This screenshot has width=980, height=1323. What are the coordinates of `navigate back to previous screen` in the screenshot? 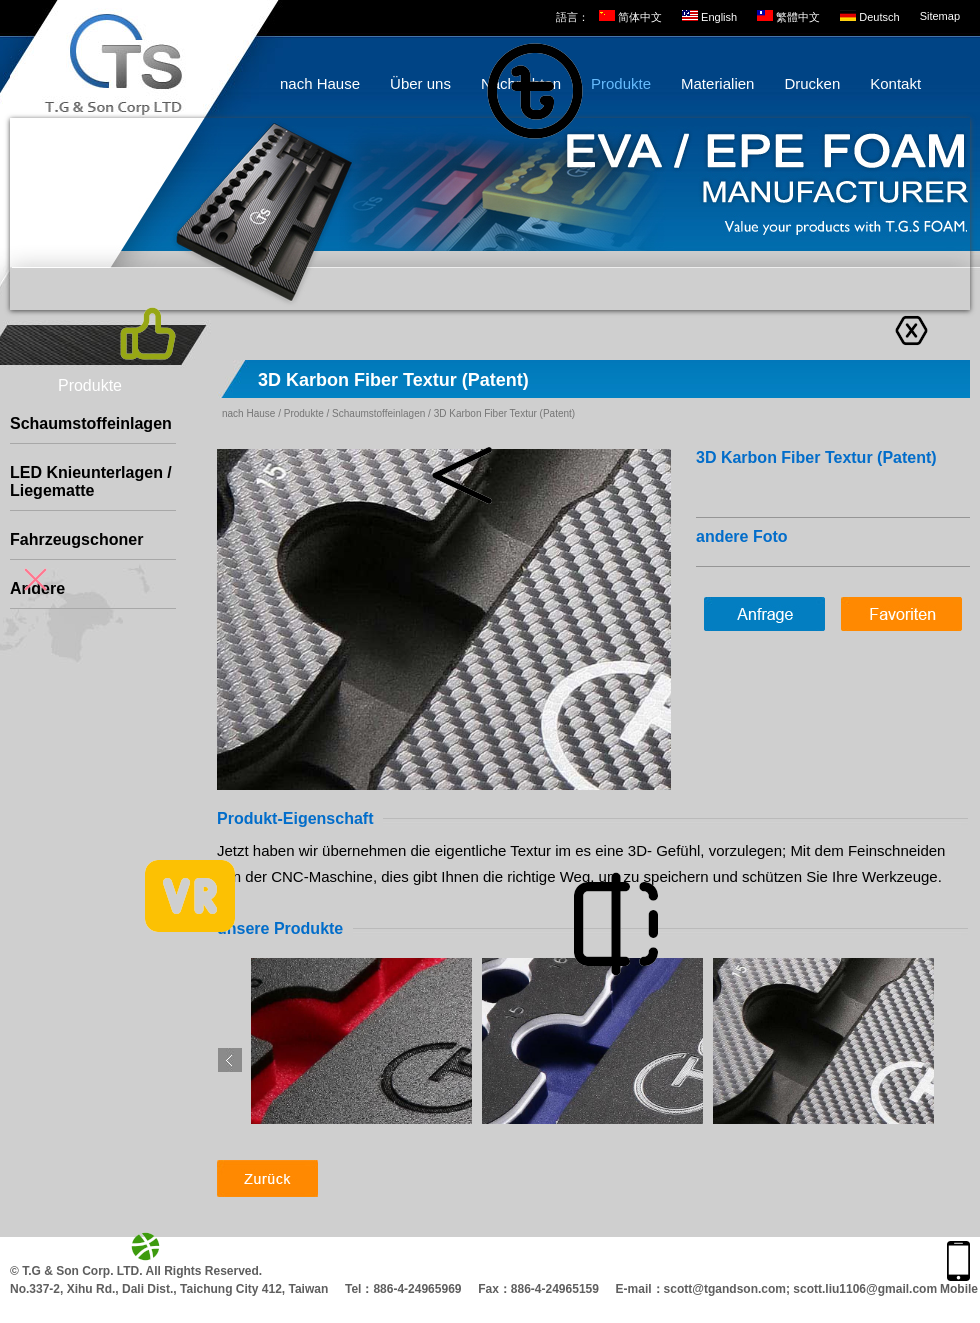 It's located at (463, 475).